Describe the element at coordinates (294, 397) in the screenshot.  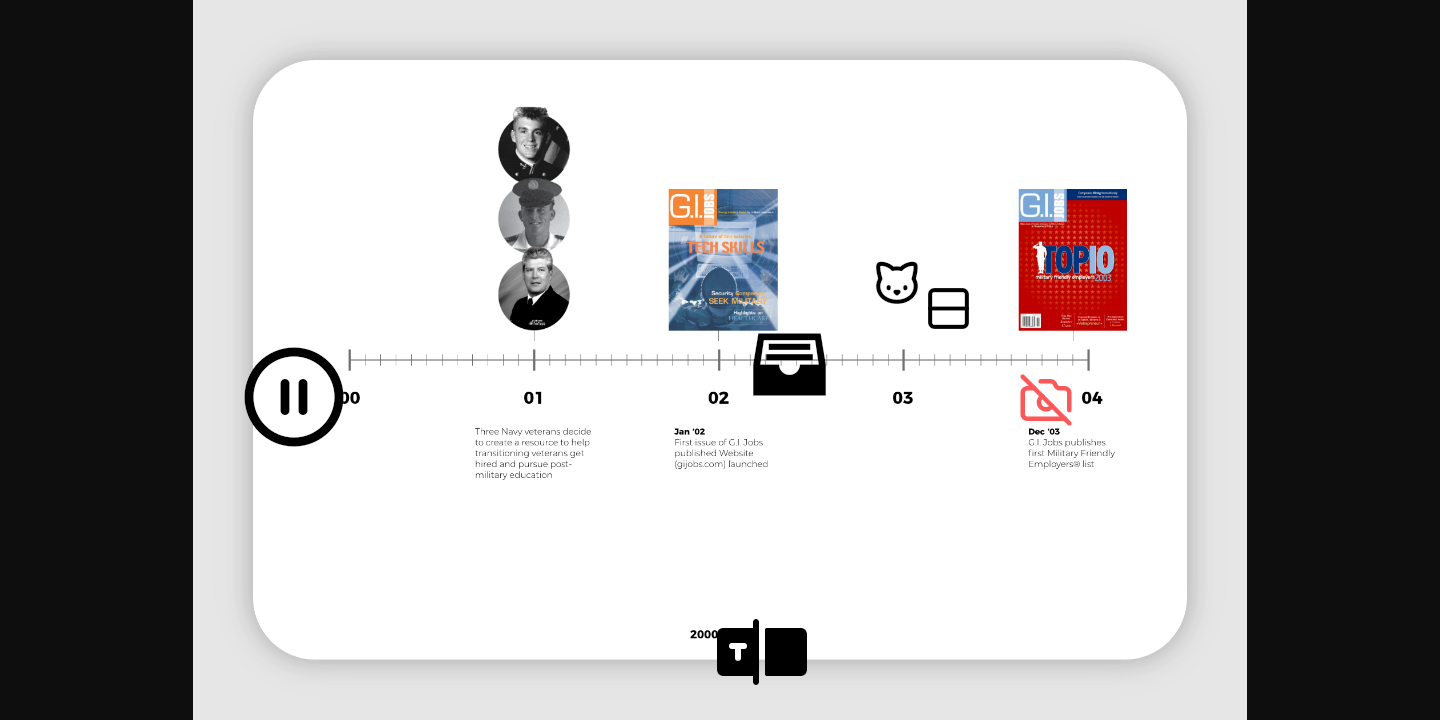
I see `pause media playback` at that location.